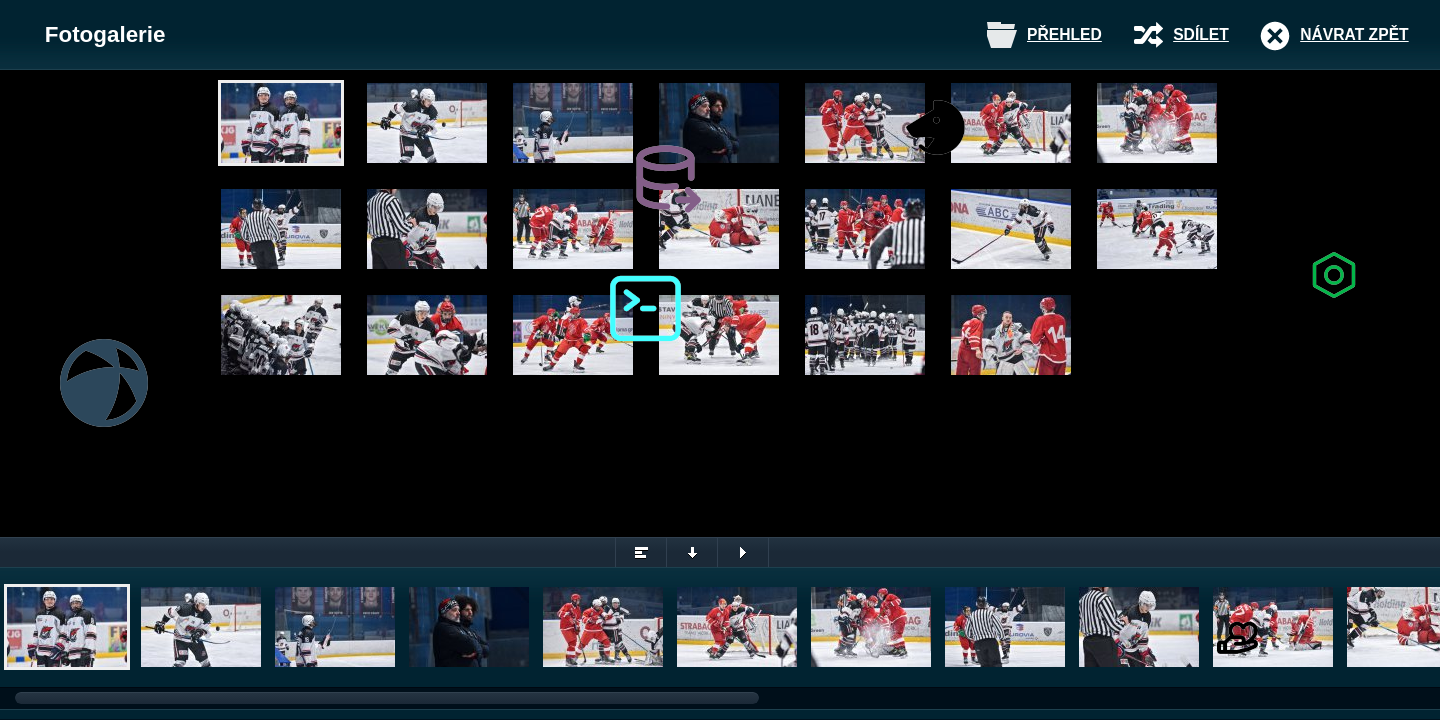 Image resolution: width=1440 pixels, height=720 pixels. Describe the element at coordinates (1238, 638) in the screenshot. I see `donate or give to charity` at that location.